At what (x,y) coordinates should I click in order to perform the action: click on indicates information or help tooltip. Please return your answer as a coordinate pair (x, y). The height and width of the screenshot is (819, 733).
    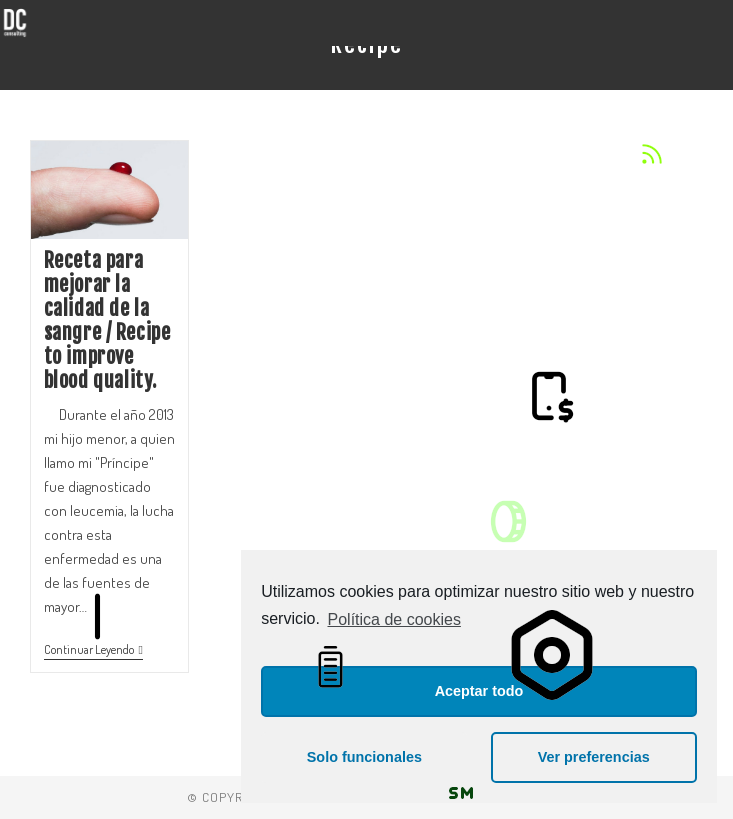
    Looking at the image, I should click on (97, 616).